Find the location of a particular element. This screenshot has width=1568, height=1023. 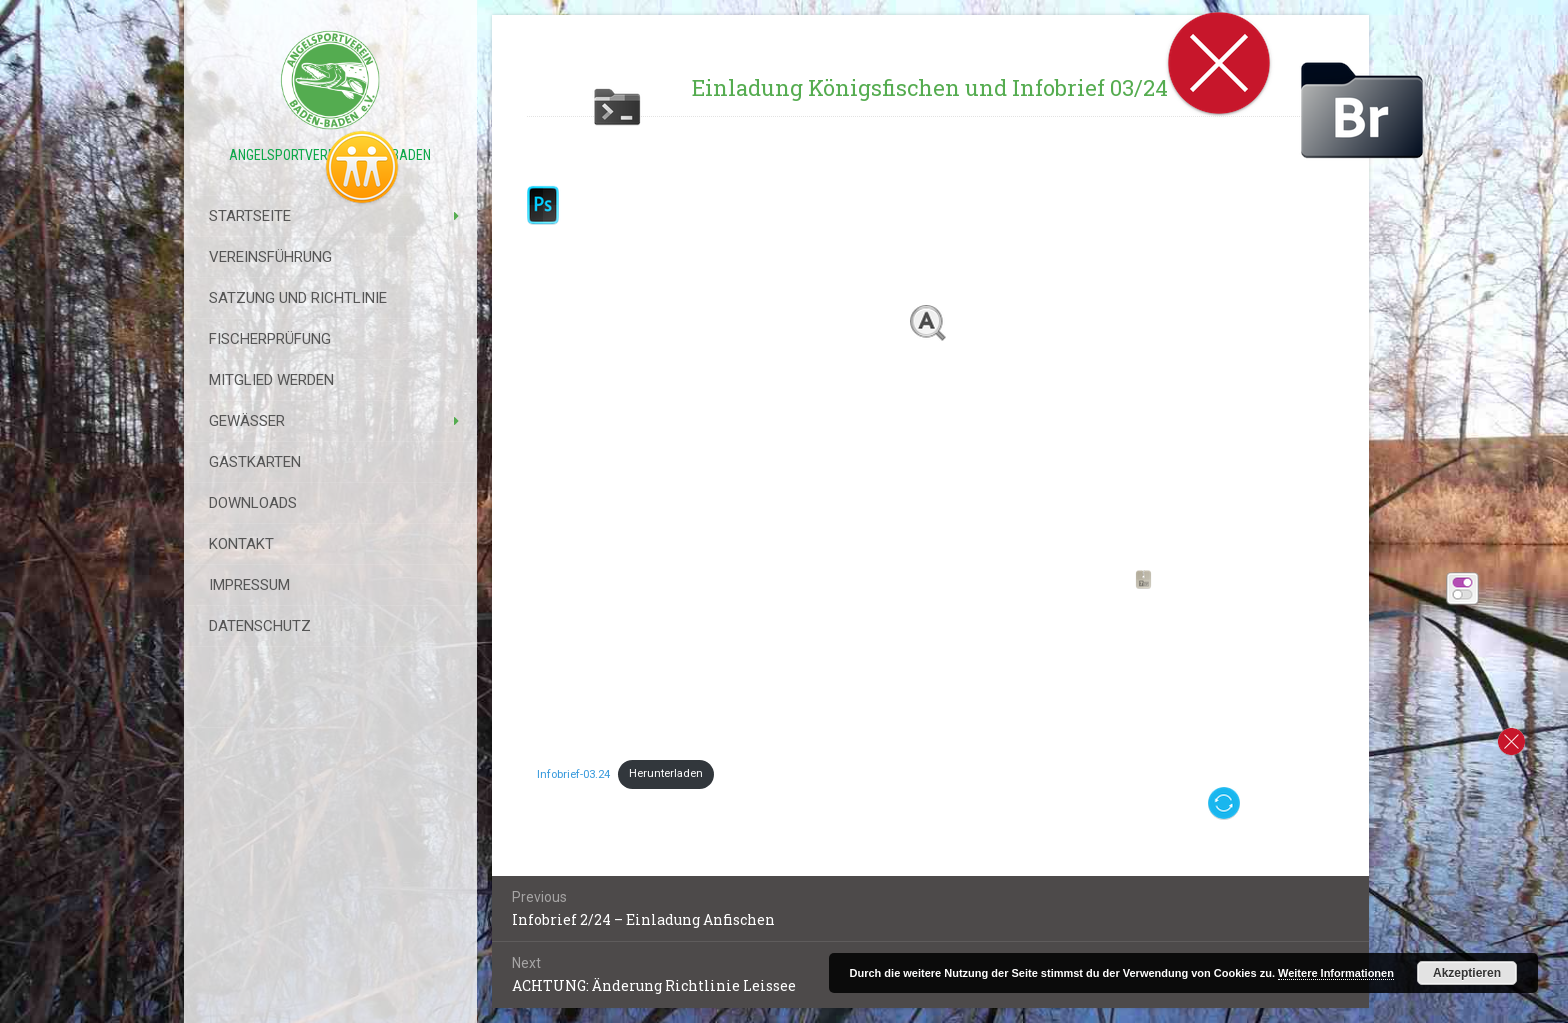

open windows terminal projects folder is located at coordinates (617, 108).